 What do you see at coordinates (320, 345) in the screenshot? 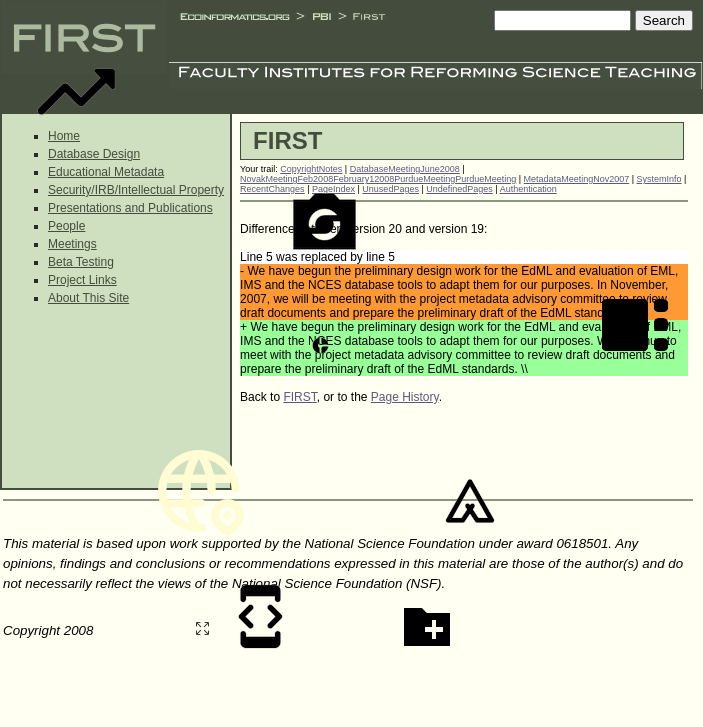
I see `view analytics or statistics breakdown` at bounding box center [320, 345].